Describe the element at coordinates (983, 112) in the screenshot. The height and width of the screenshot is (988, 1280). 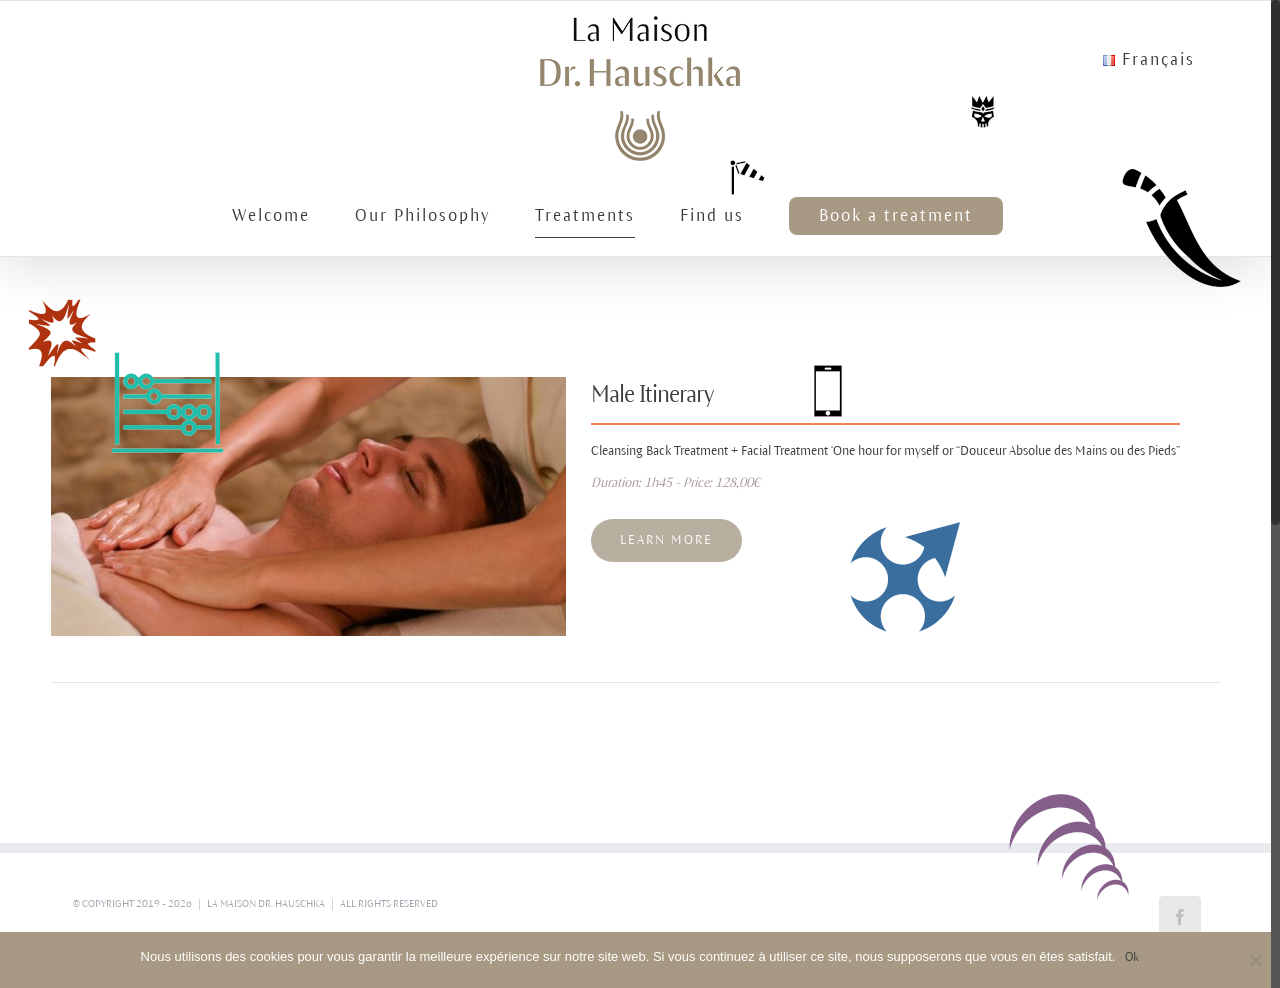
I see `indicates a boss enemy or final challenge` at that location.